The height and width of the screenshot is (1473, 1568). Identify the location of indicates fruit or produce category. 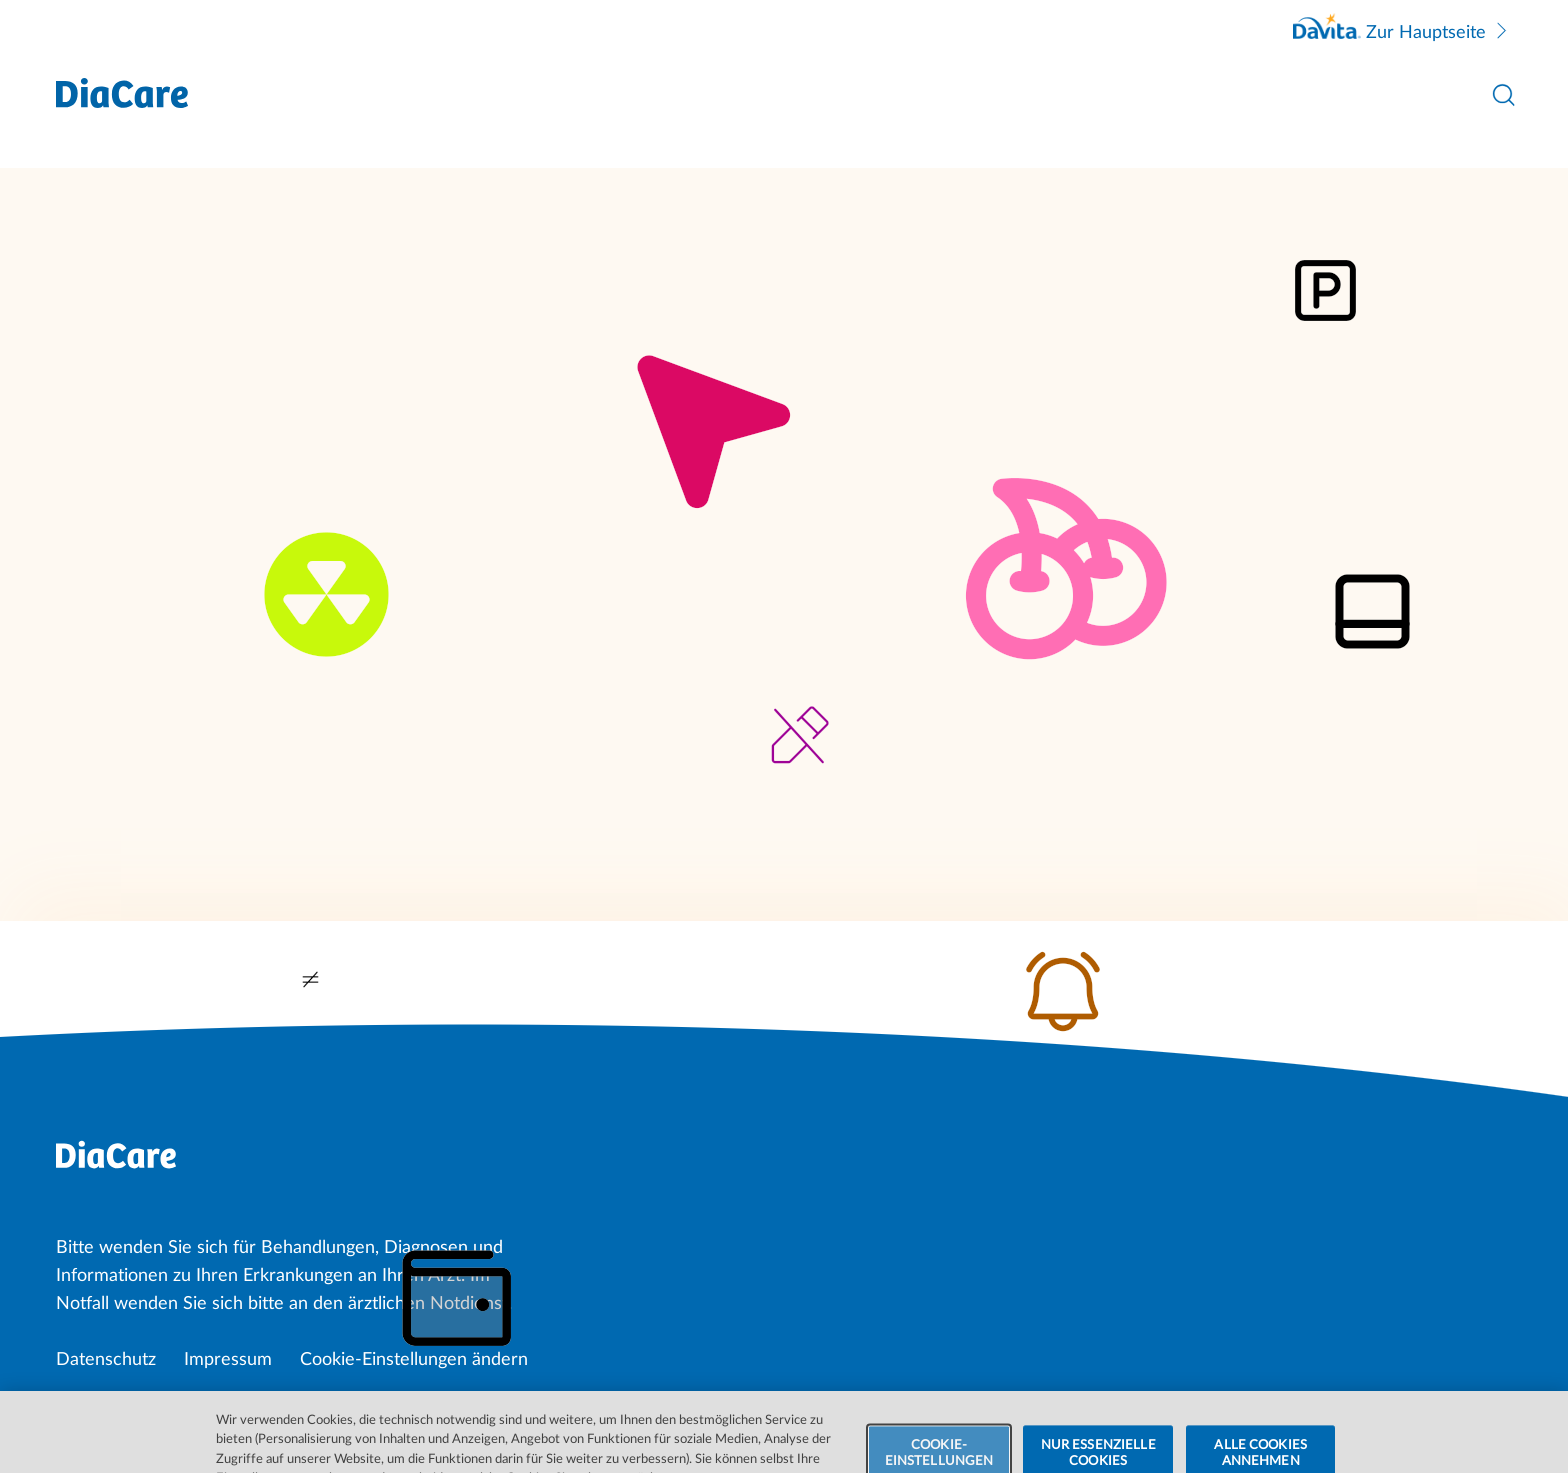
(1063, 569).